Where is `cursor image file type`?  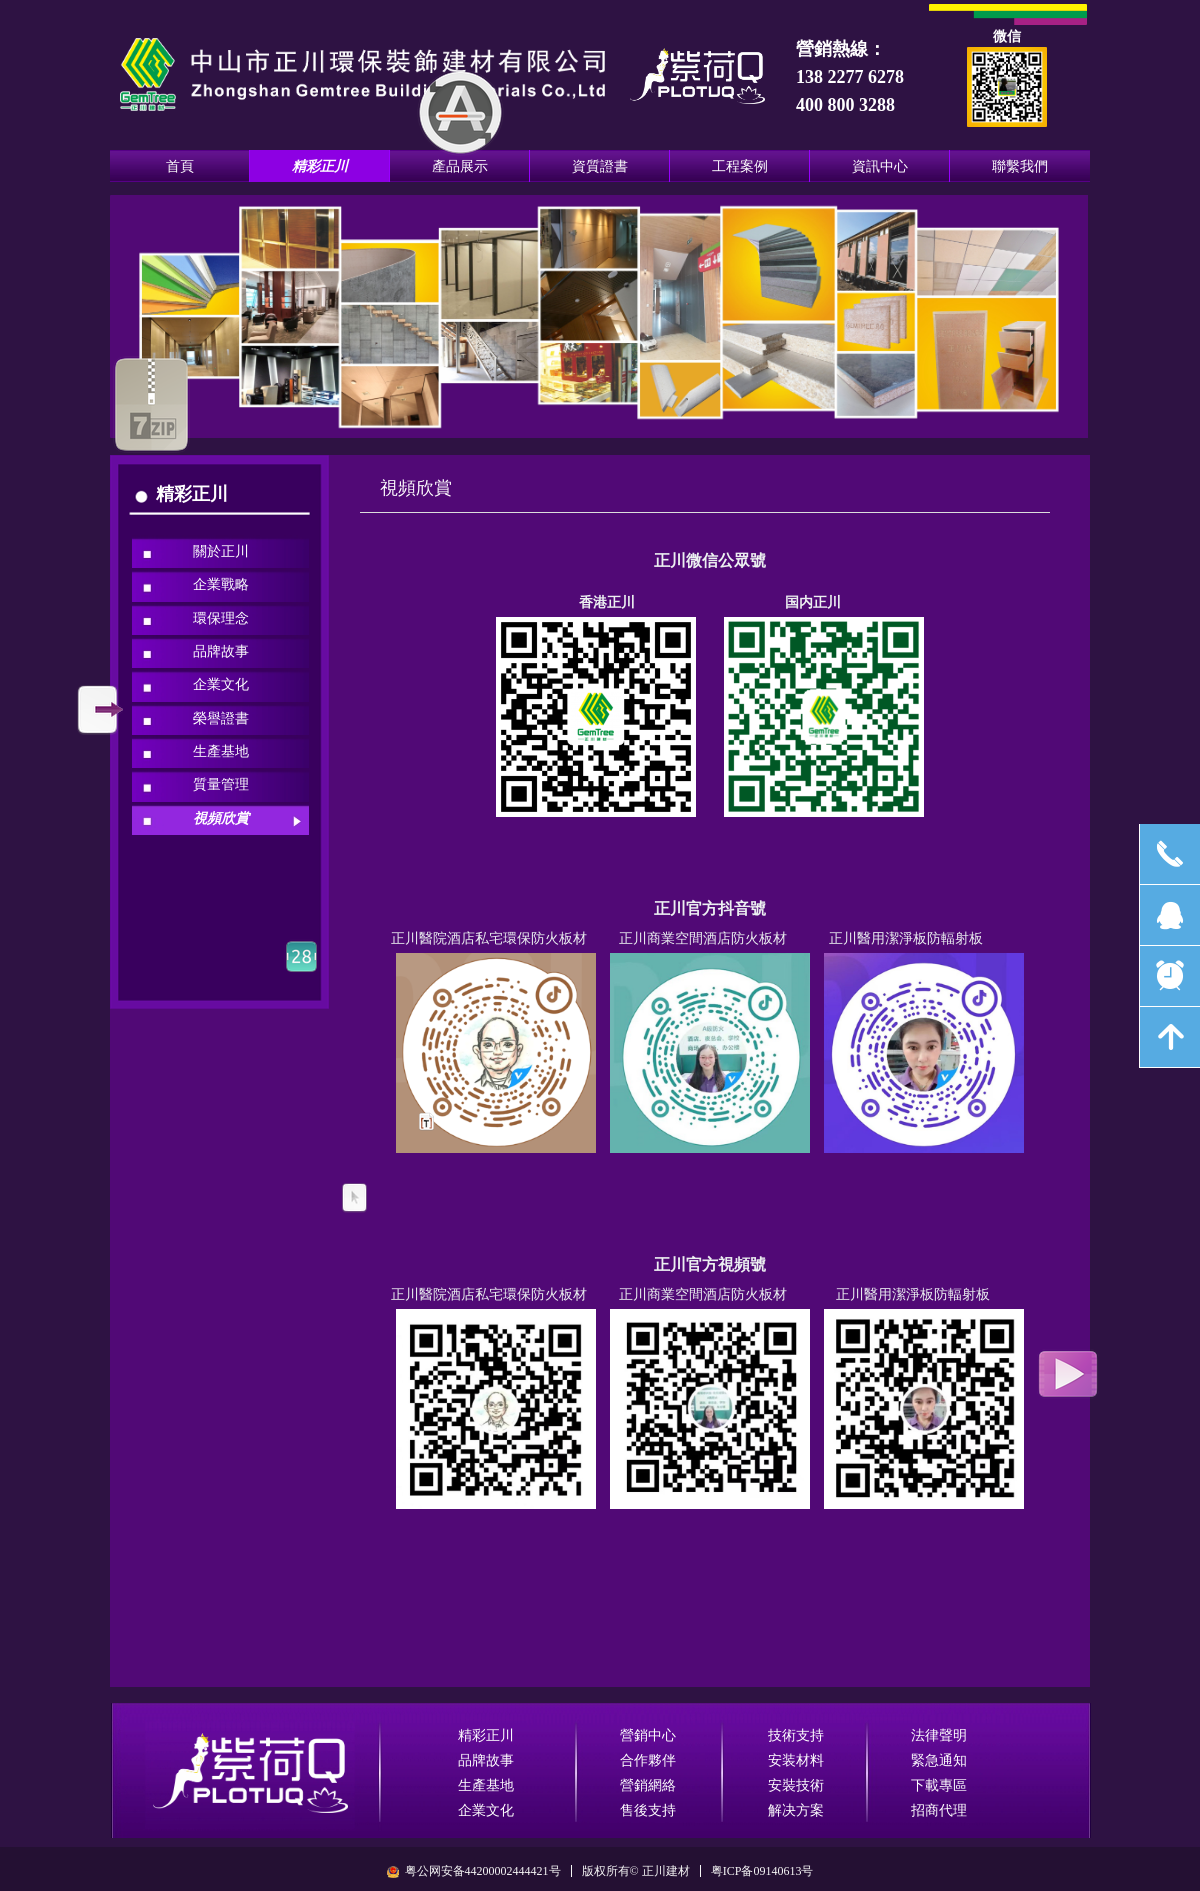
cursor image file type is located at coordinates (354, 1197).